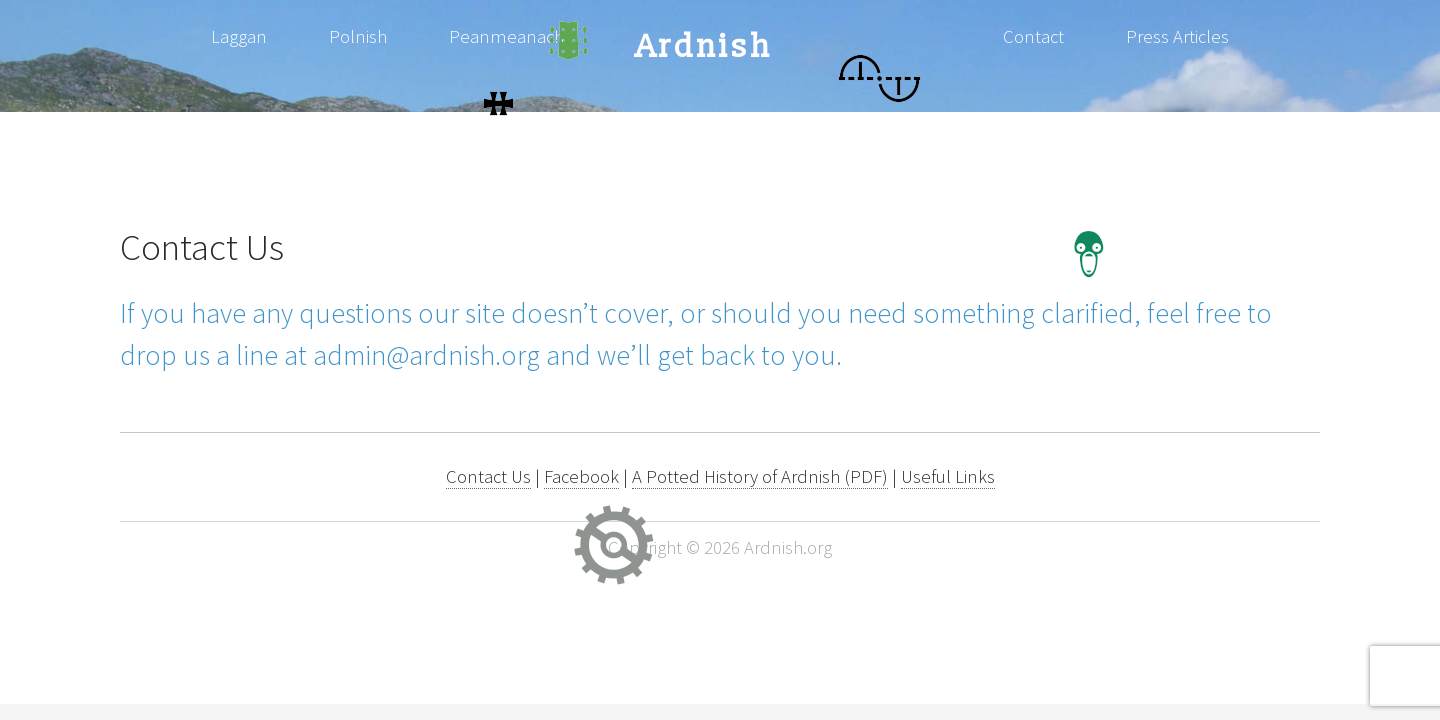  What do you see at coordinates (613, 544) in the screenshot?
I see `access pokémon game settings` at bounding box center [613, 544].